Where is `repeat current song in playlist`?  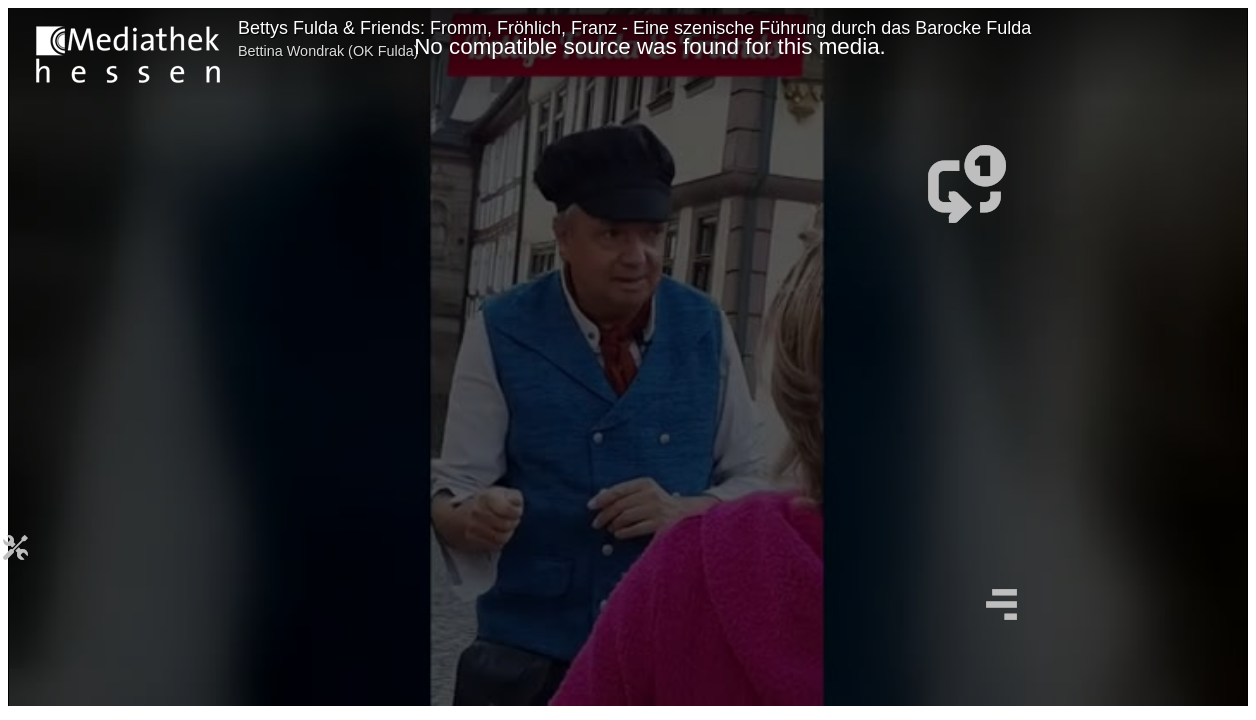
repeat current song in playlist is located at coordinates (964, 186).